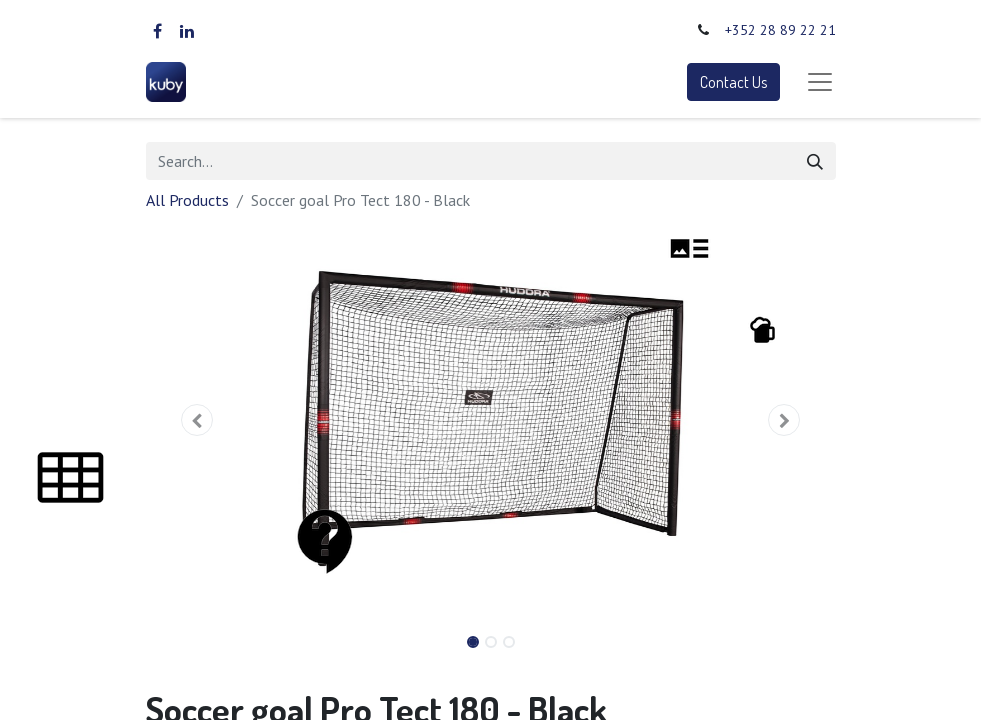 The width and height of the screenshot is (981, 720). What do you see at coordinates (762, 330) in the screenshot?
I see `find nearby bars or pubs` at bounding box center [762, 330].